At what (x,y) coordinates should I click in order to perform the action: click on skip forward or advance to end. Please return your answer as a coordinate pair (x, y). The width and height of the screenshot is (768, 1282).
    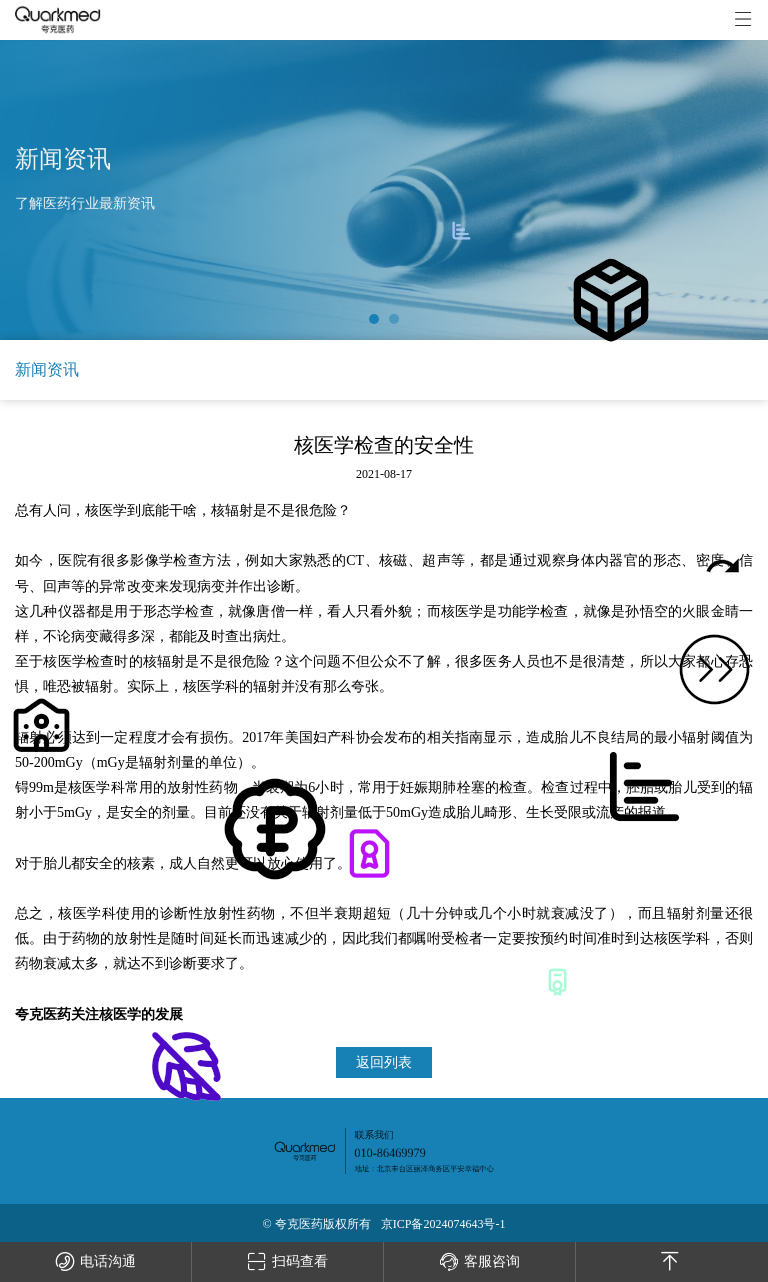
    Looking at the image, I should click on (714, 669).